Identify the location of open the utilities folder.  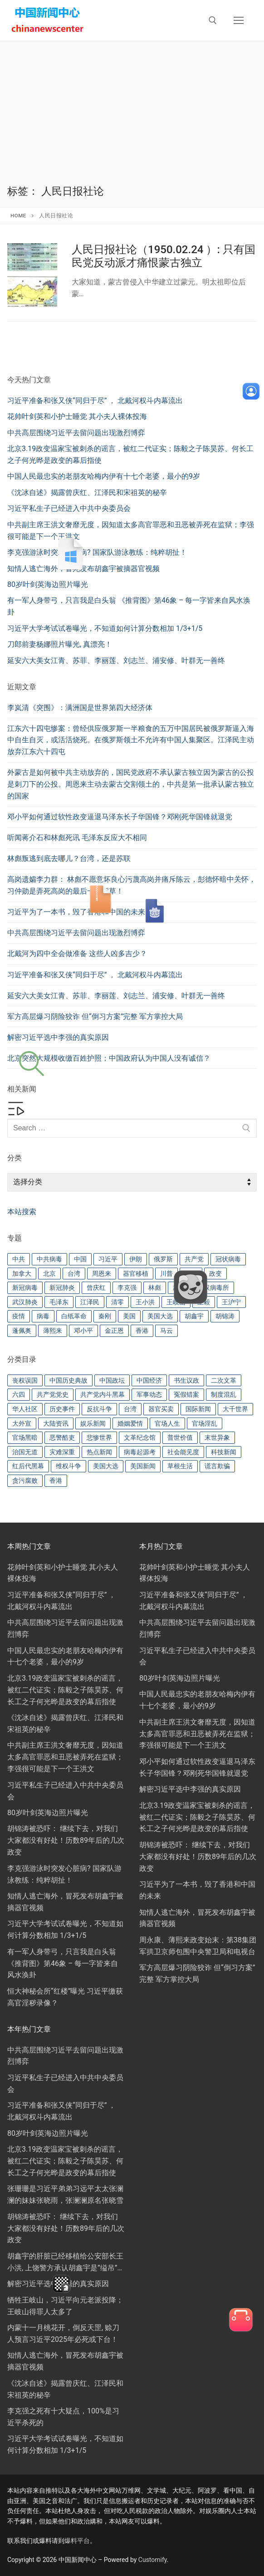
(241, 2320).